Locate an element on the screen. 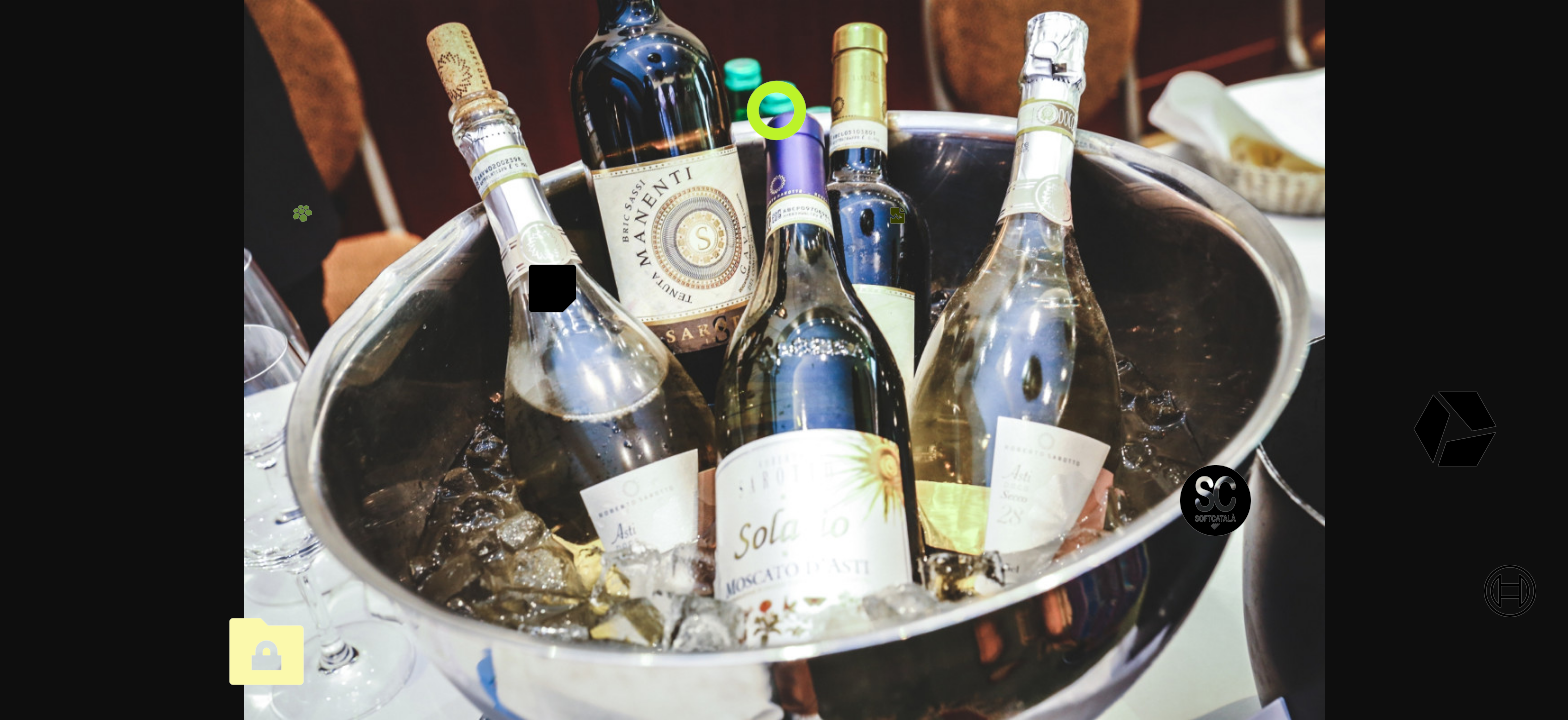 The width and height of the screenshot is (1568, 720). InstaLOD brand logo is located at coordinates (1455, 429).